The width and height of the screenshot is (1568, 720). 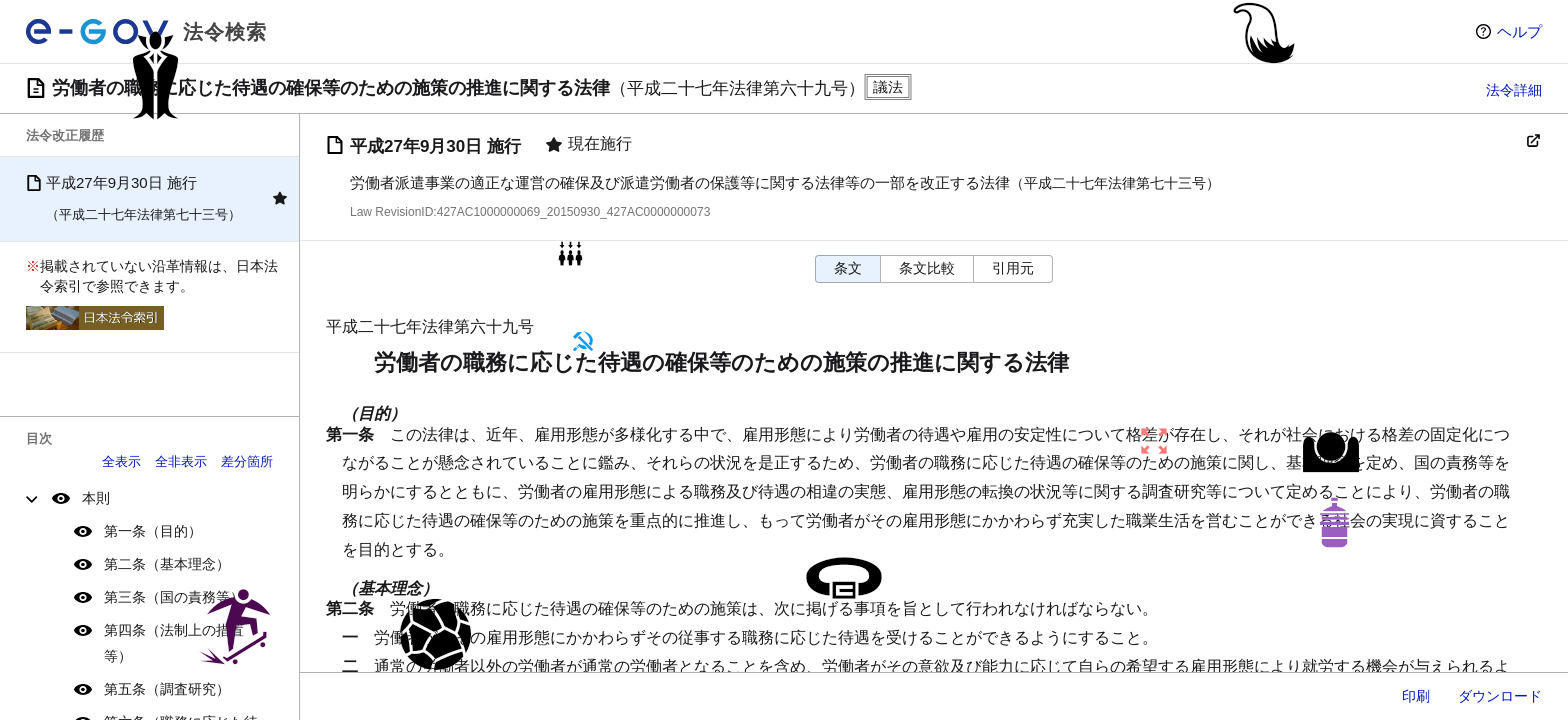 I want to click on track water intake or hydration, so click(x=1334, y=522).